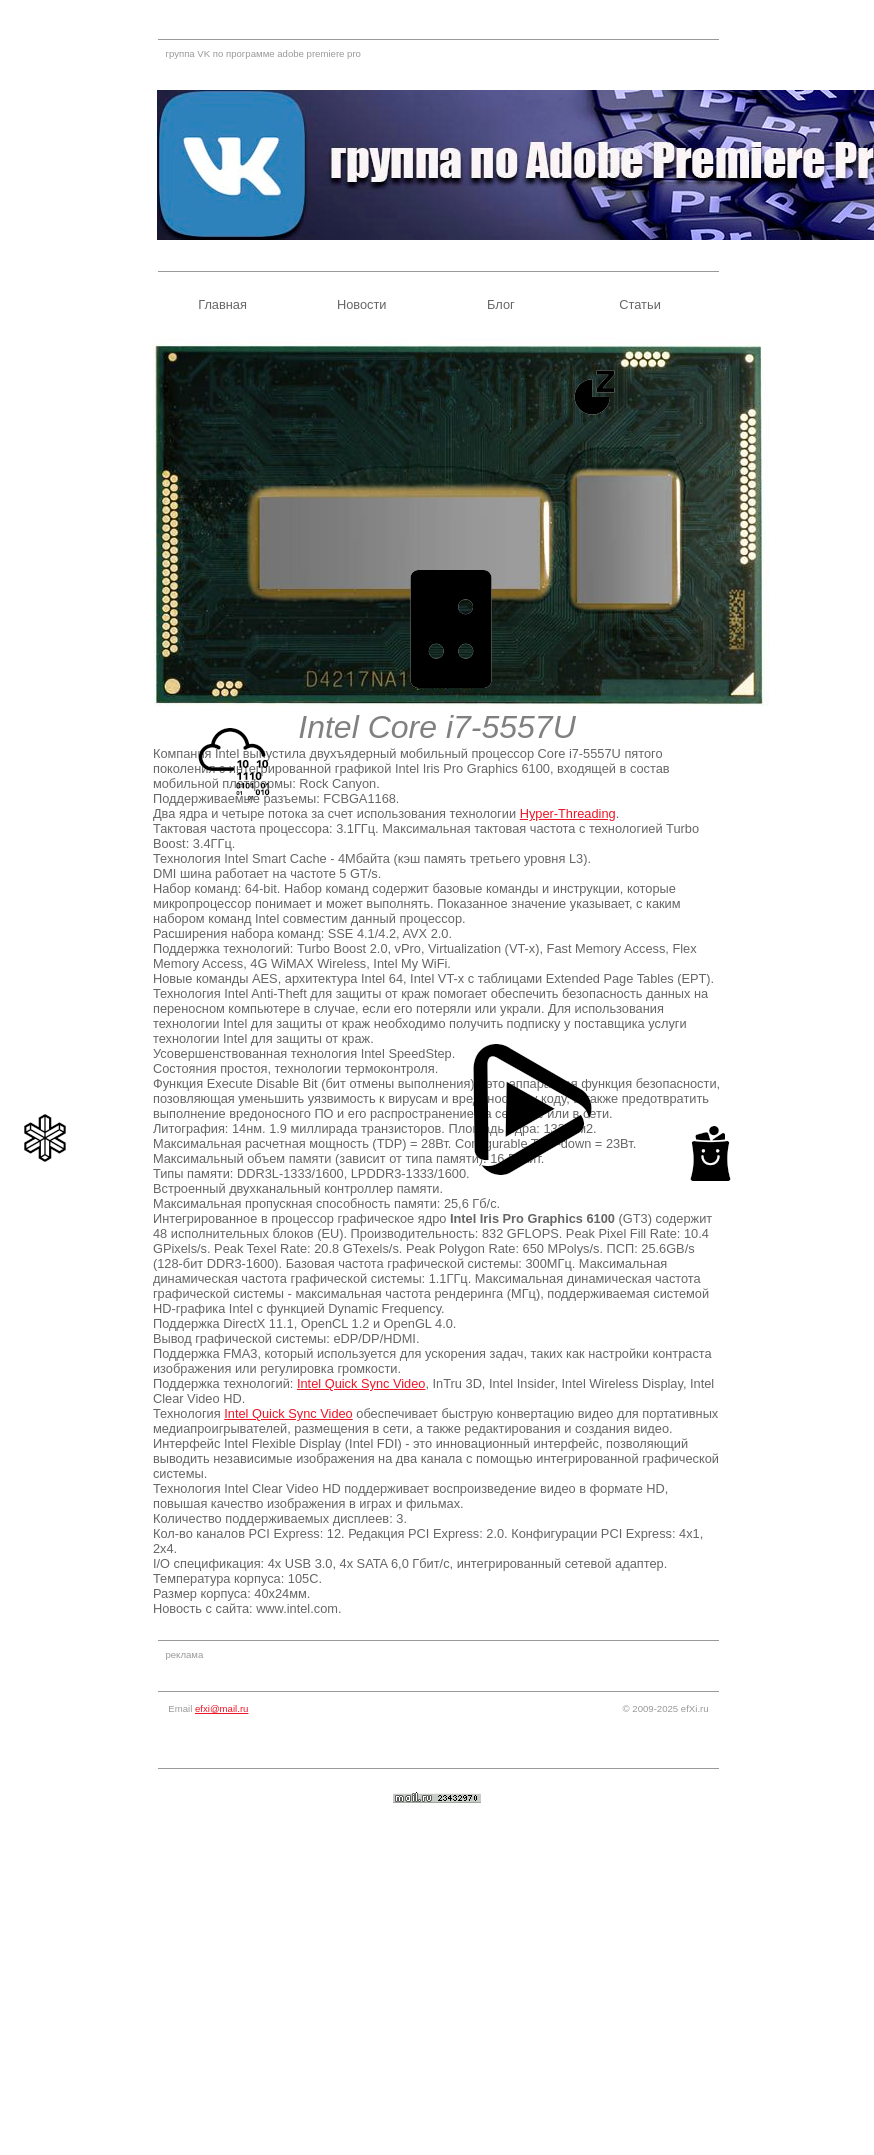 The height and width of the screenshot is (2155, 874). Describe the element at coordinates (451, 629) in the screenshot. I see `jovian platform logo` at that location.